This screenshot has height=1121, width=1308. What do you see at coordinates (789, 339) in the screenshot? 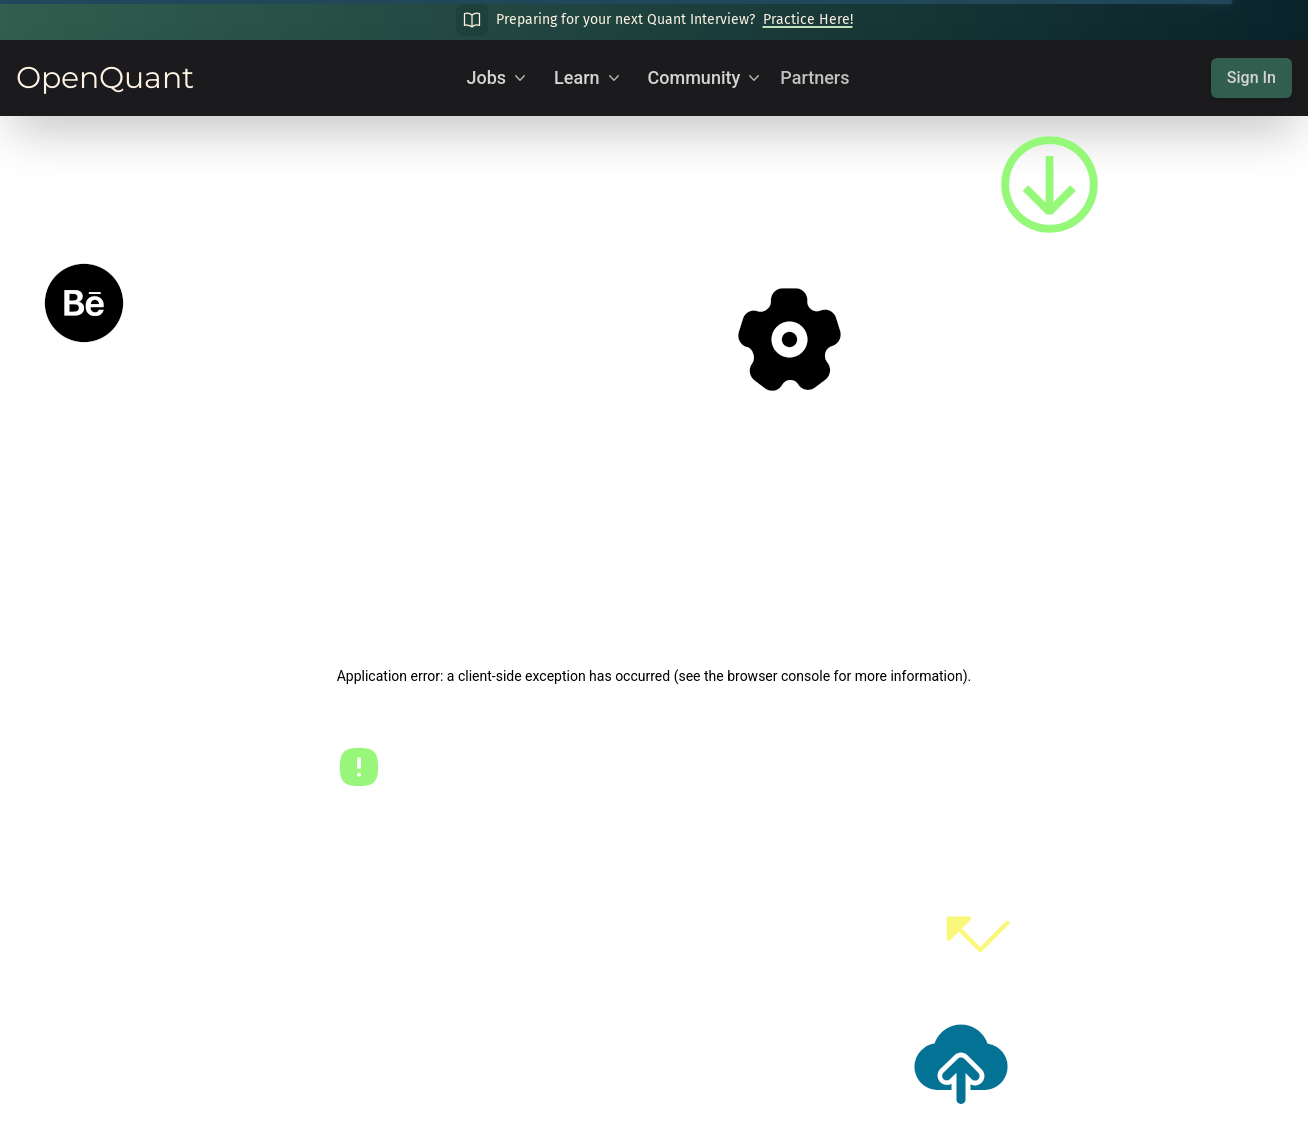
I see `open settings menu` at bounding box center [789, 339].